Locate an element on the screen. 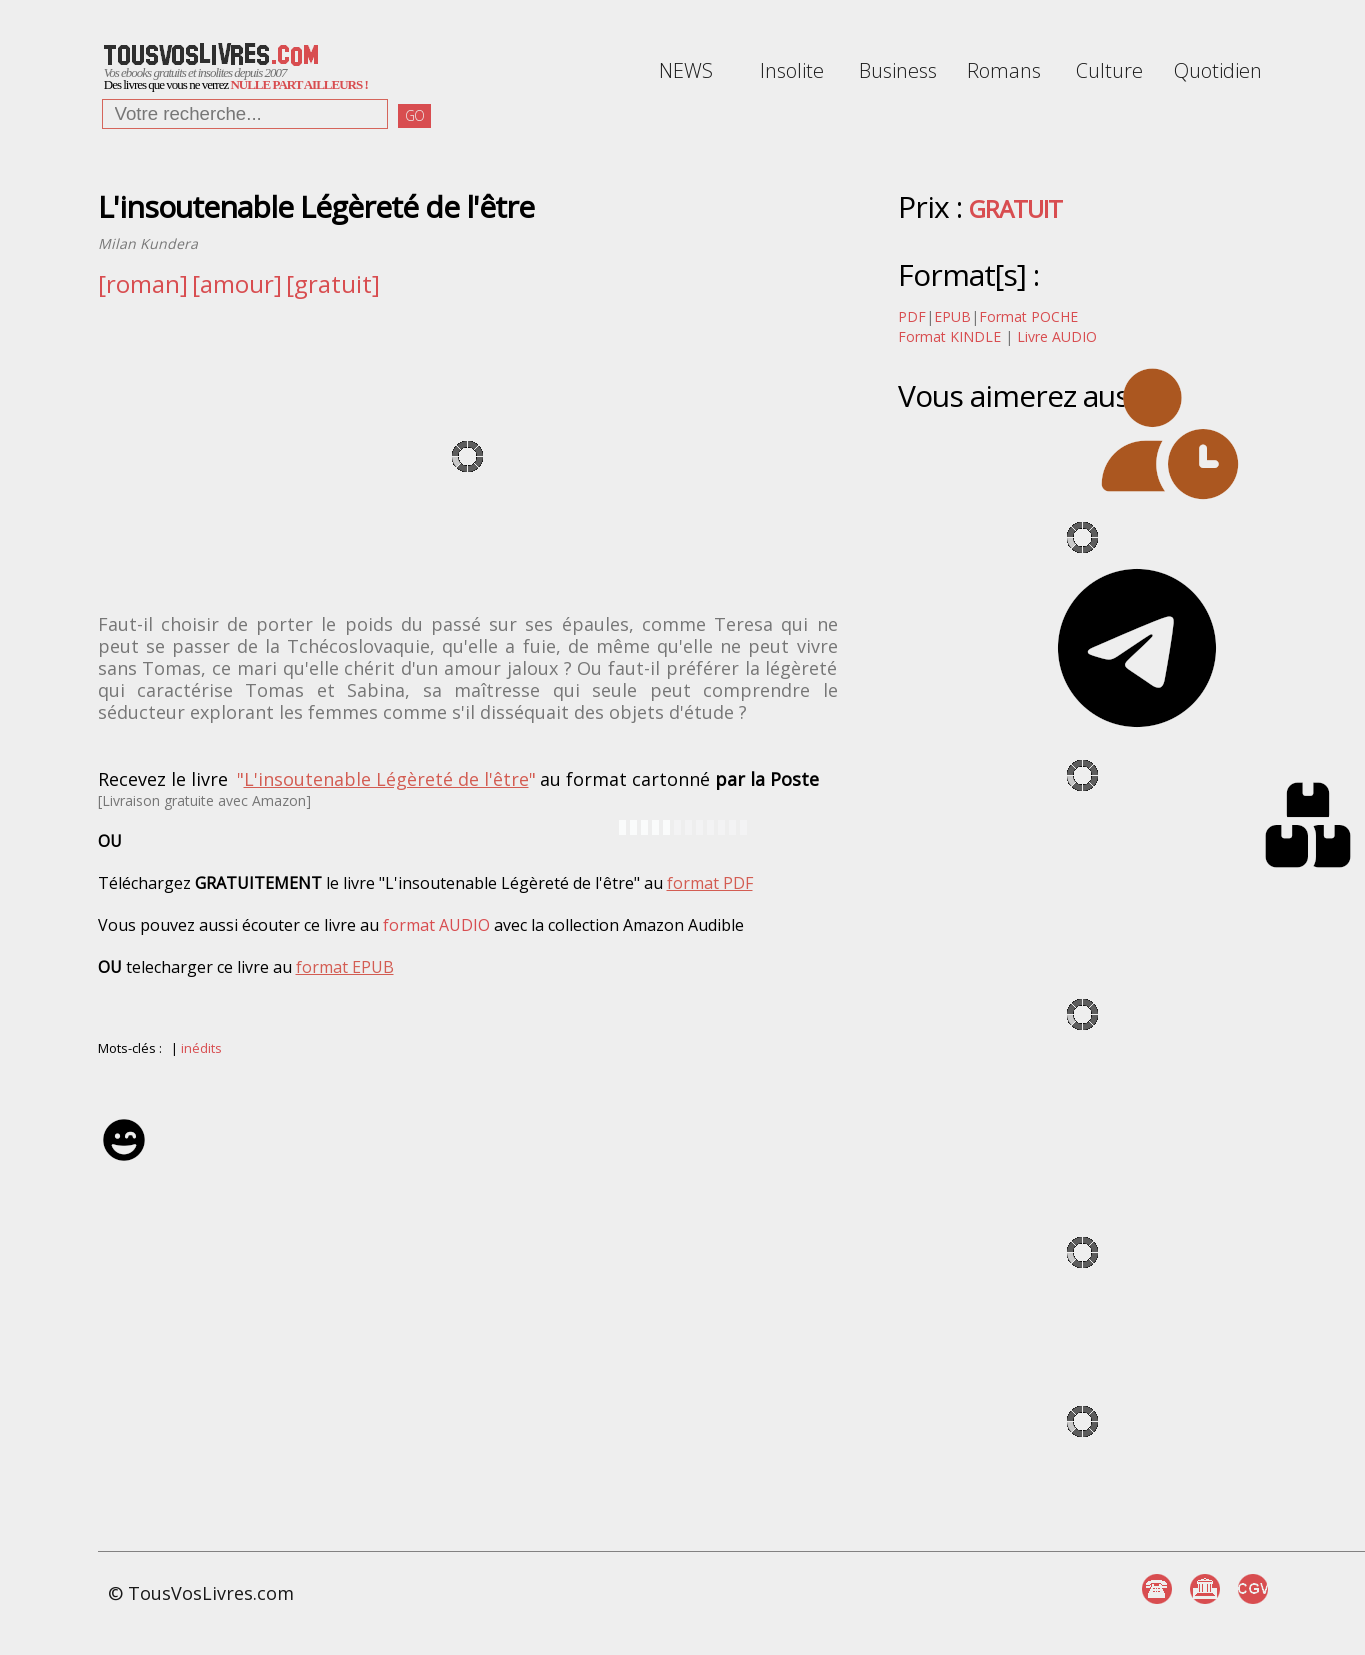 The image size is (1365, 1655). open Telegram messaging app is located at coordinates (1137, 648).